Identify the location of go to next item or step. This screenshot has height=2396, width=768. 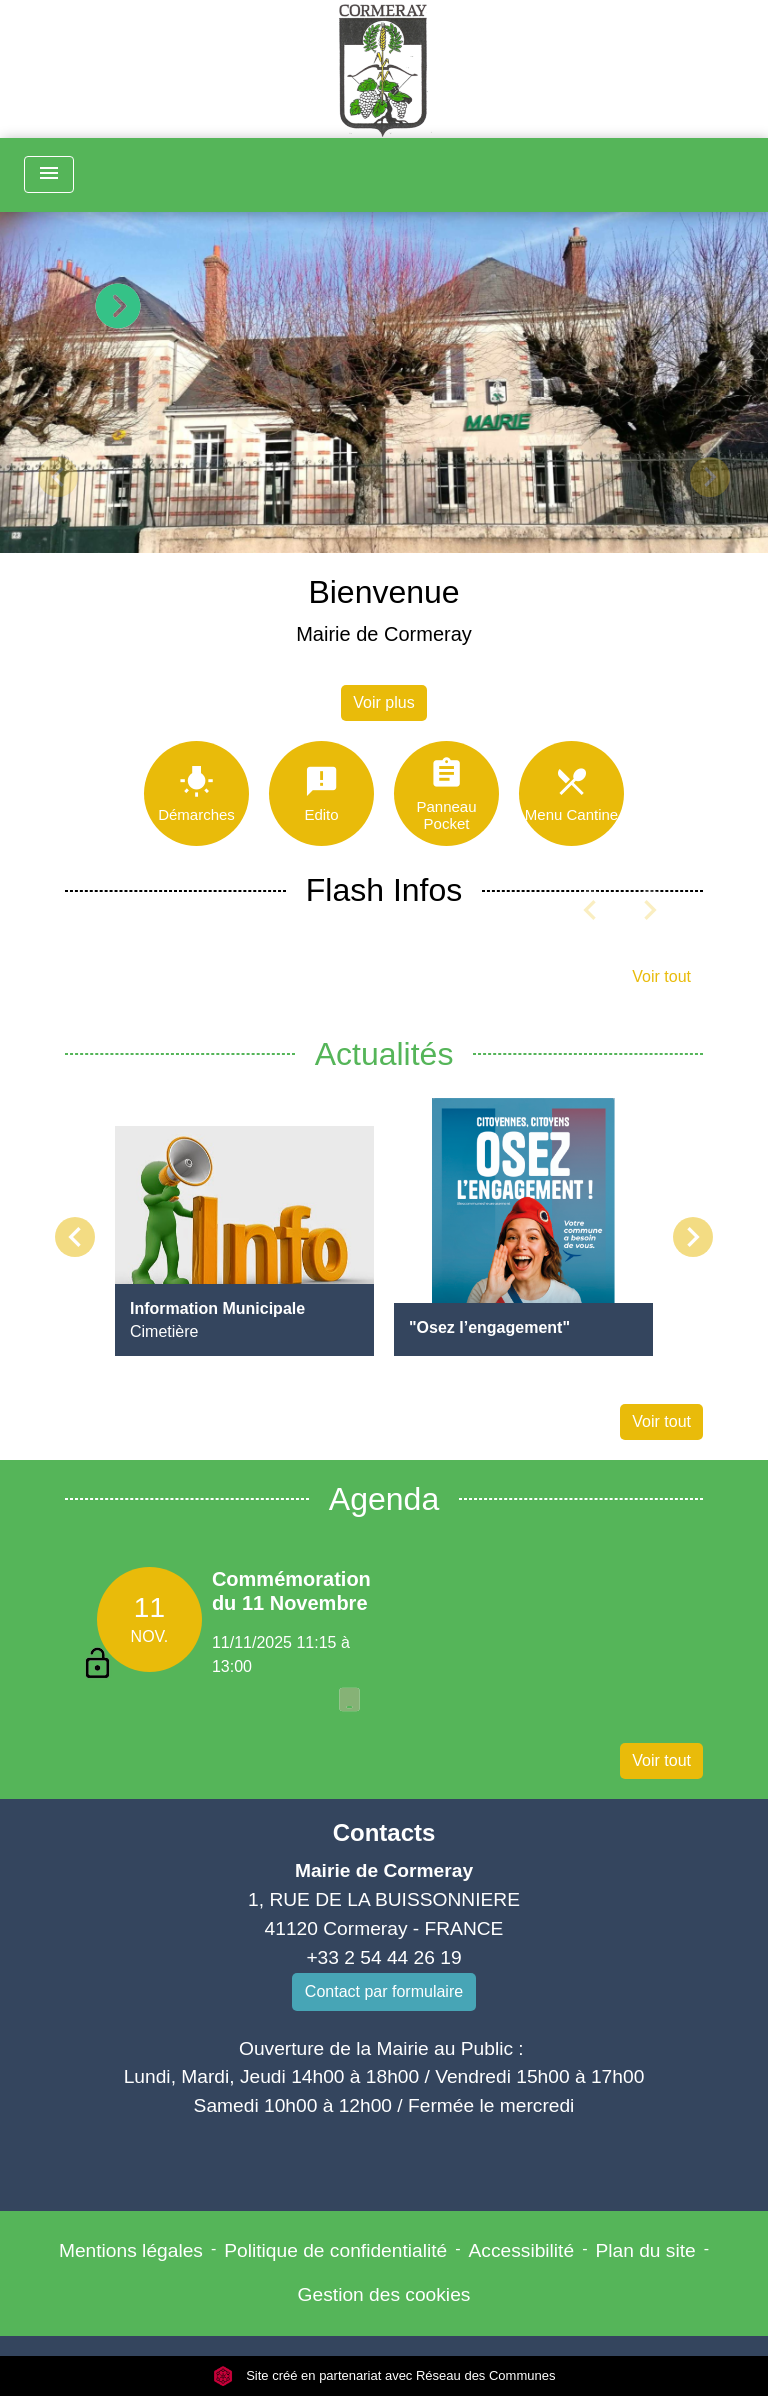
(118, 306).